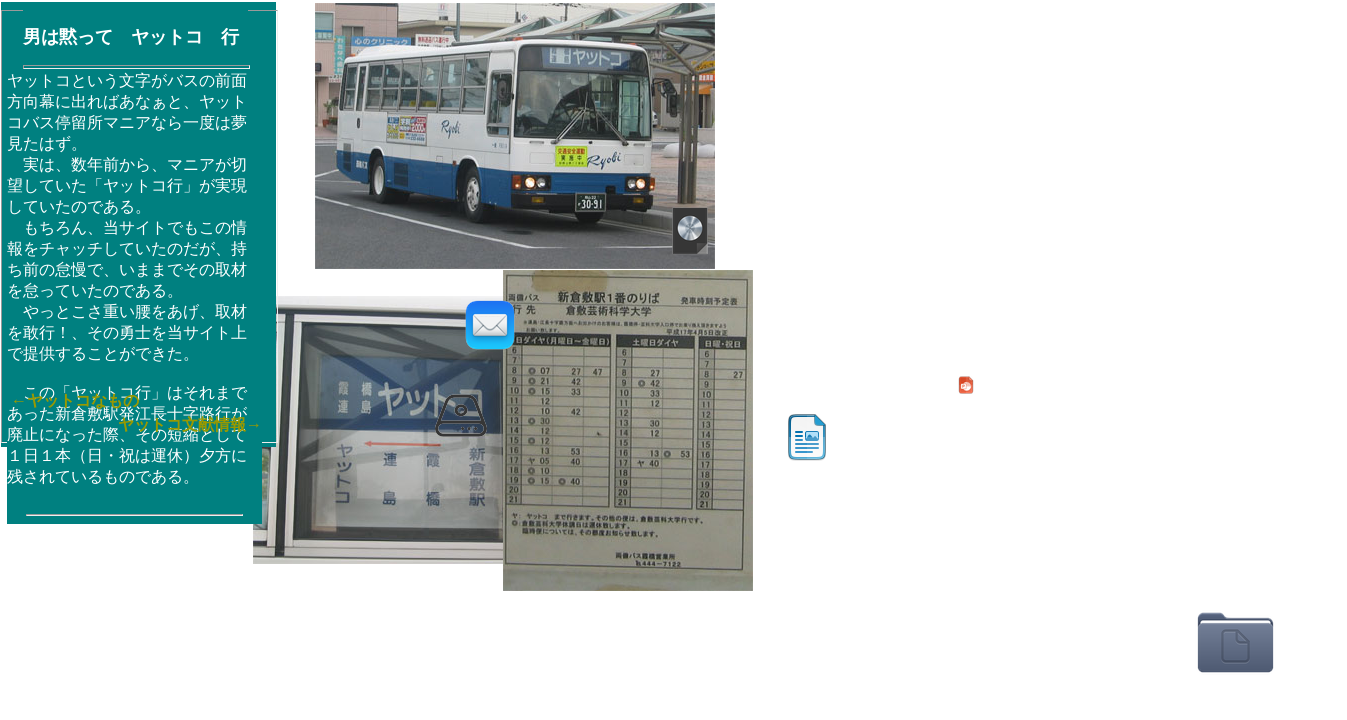  Describe the element at coordinates (490, 325) in the screenshot. I see `open the mail app` at that location.